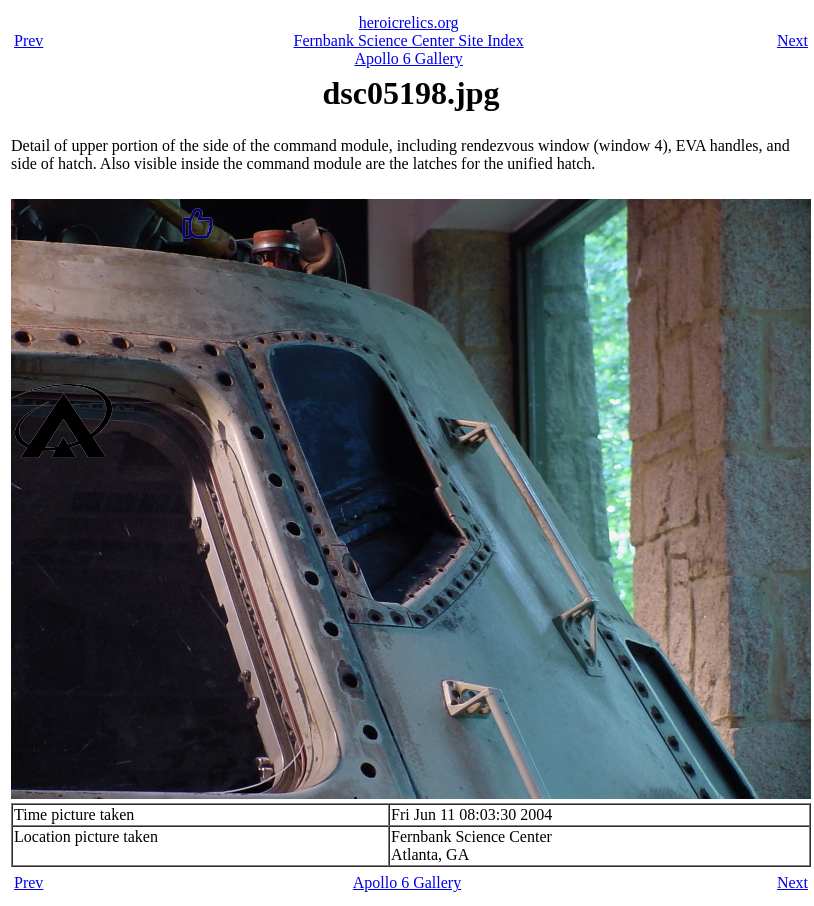 Image resolution: width=814 pixels, height=906 pixels. I want to click on asymmetrik company logo, so click(60, 420).